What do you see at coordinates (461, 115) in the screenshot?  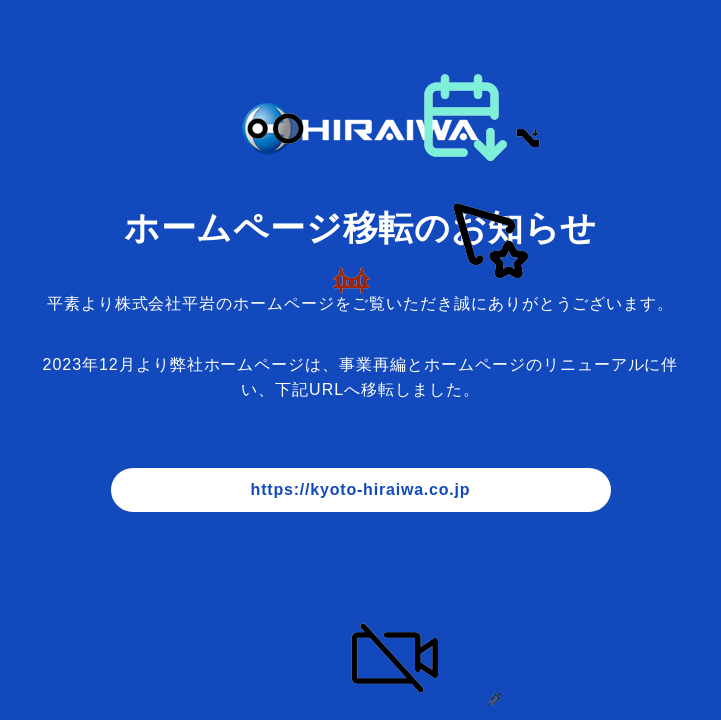 I see `download calendar or export schedule` at bounding box center [461, 115].